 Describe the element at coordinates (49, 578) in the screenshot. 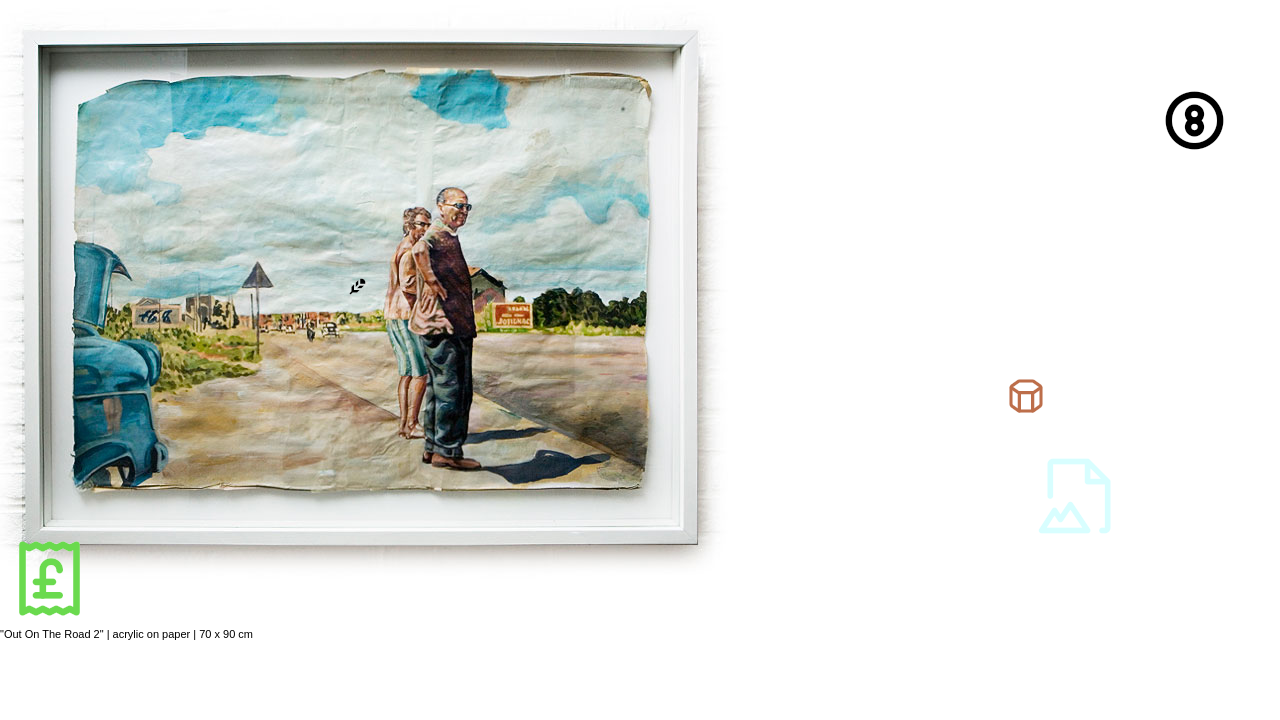

I see `view receipt or transaction in pounds sterling` at that location.